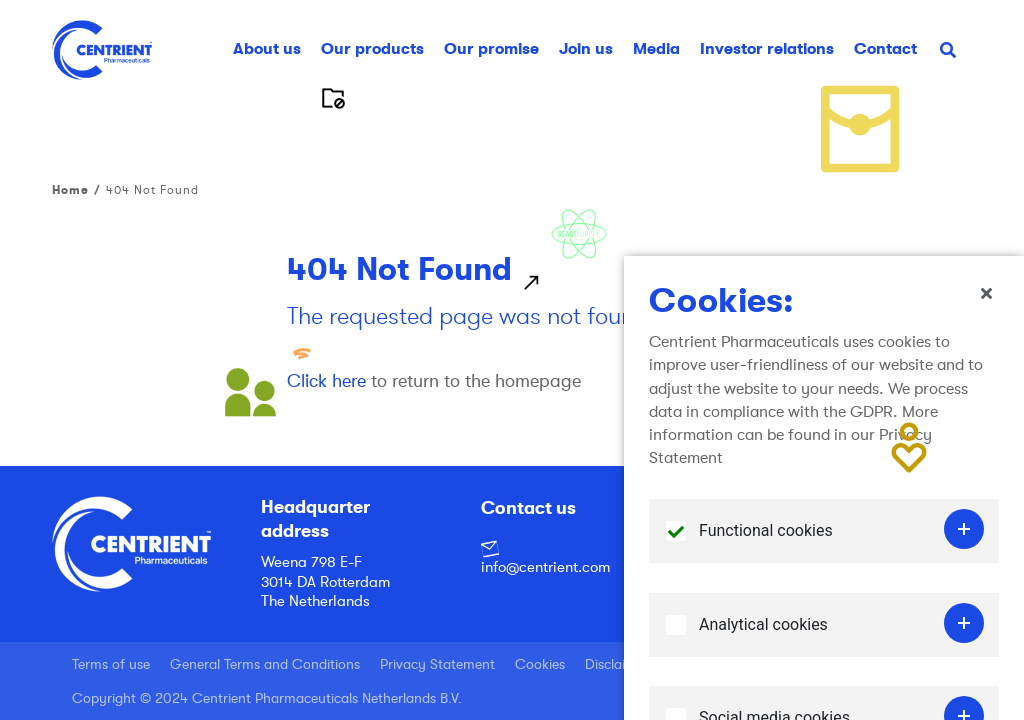 This screenshot has width=1024, height=720. What do you see at coordinates (860, 129) in the screenshot?
I see `send or receive a red packet (hongbao)` at bounding box center [860, 129].